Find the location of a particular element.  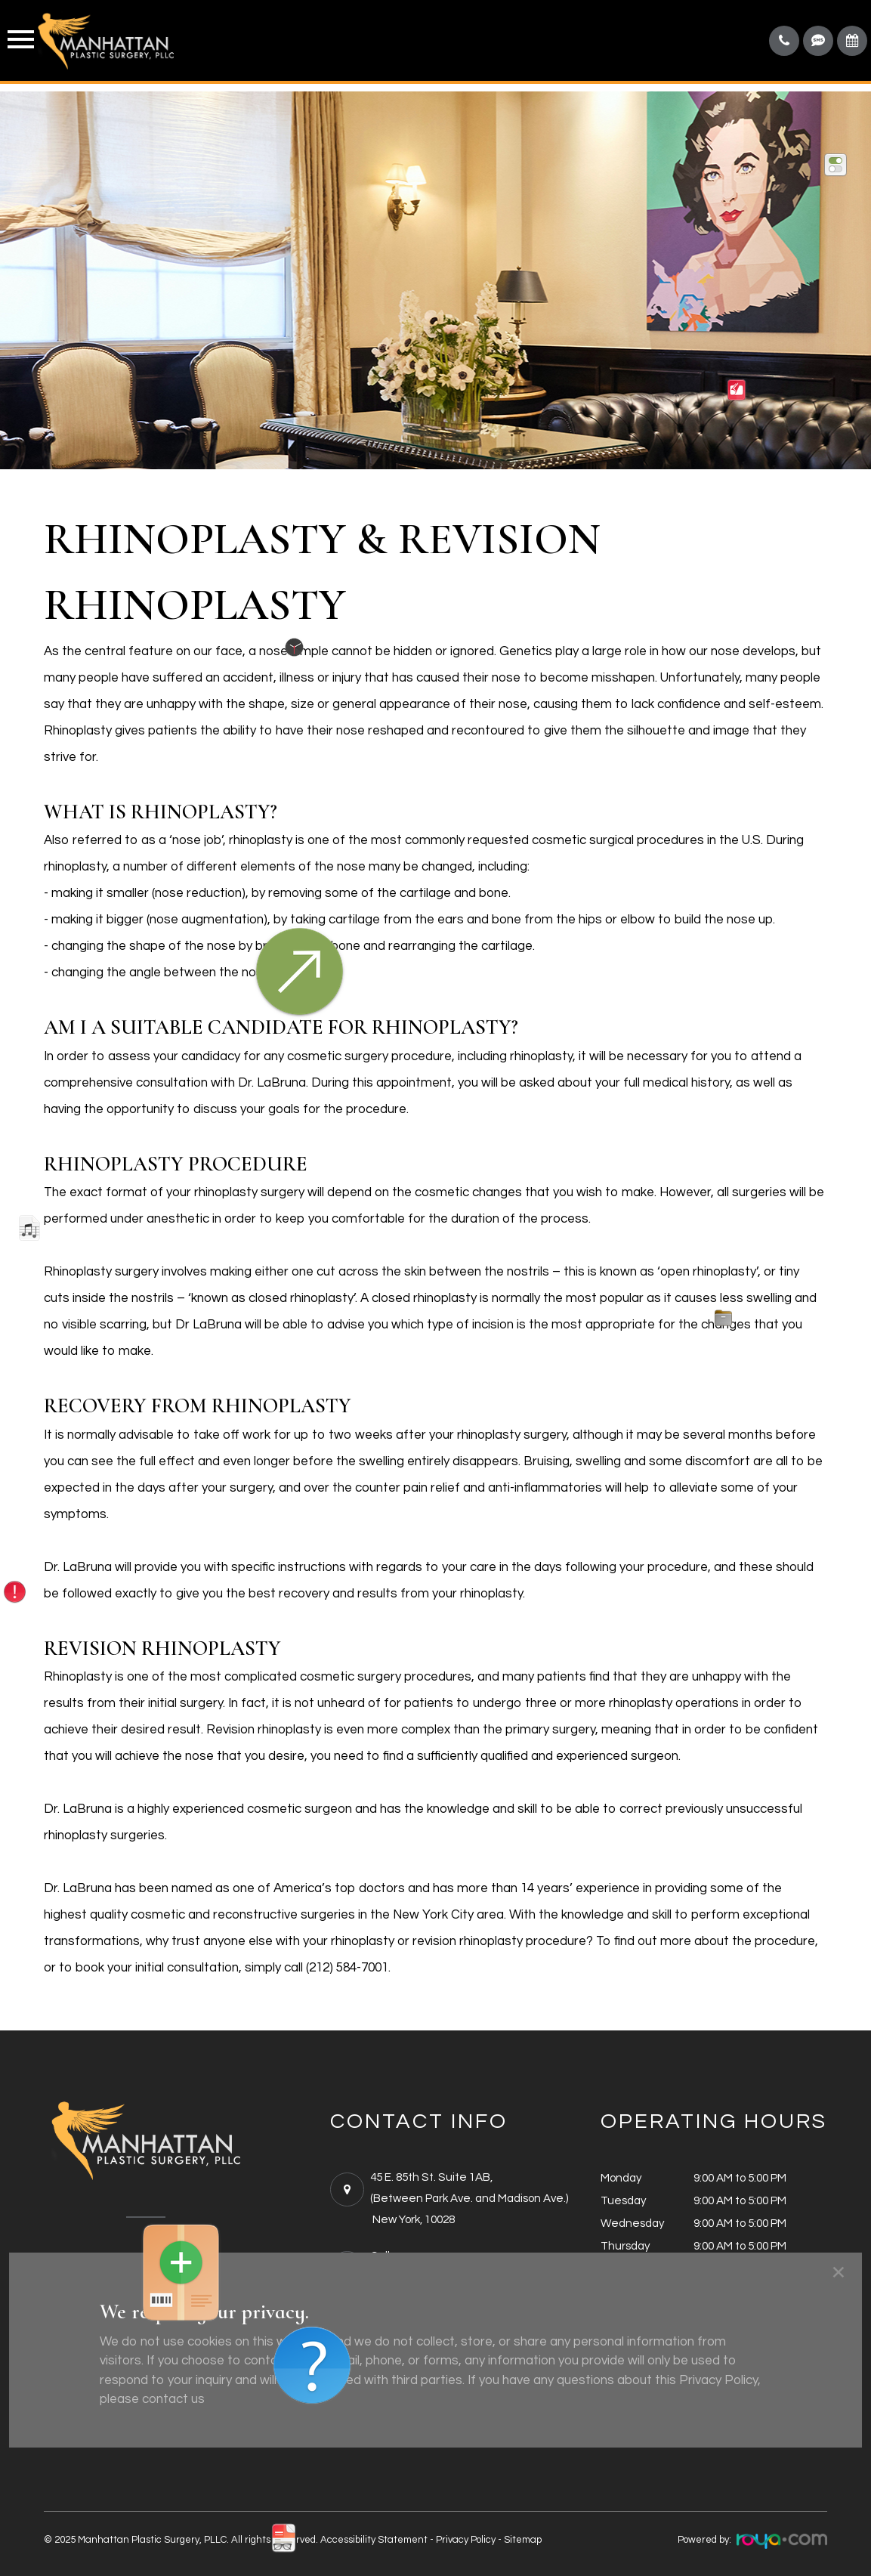

open gnome tweaks settings is located at coordinates (835, 165).